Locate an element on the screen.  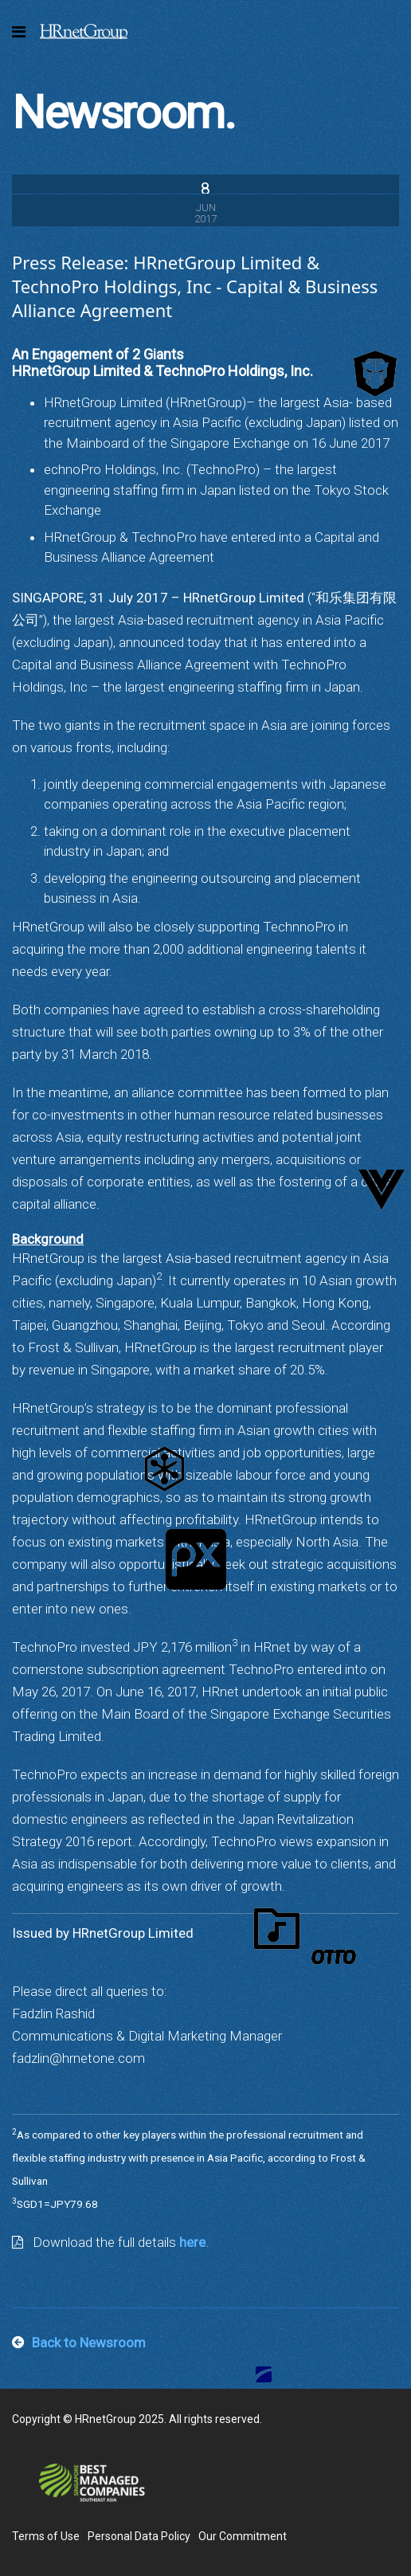
visit the OTTO online shopping platform is located at coordinates (334, 1957).